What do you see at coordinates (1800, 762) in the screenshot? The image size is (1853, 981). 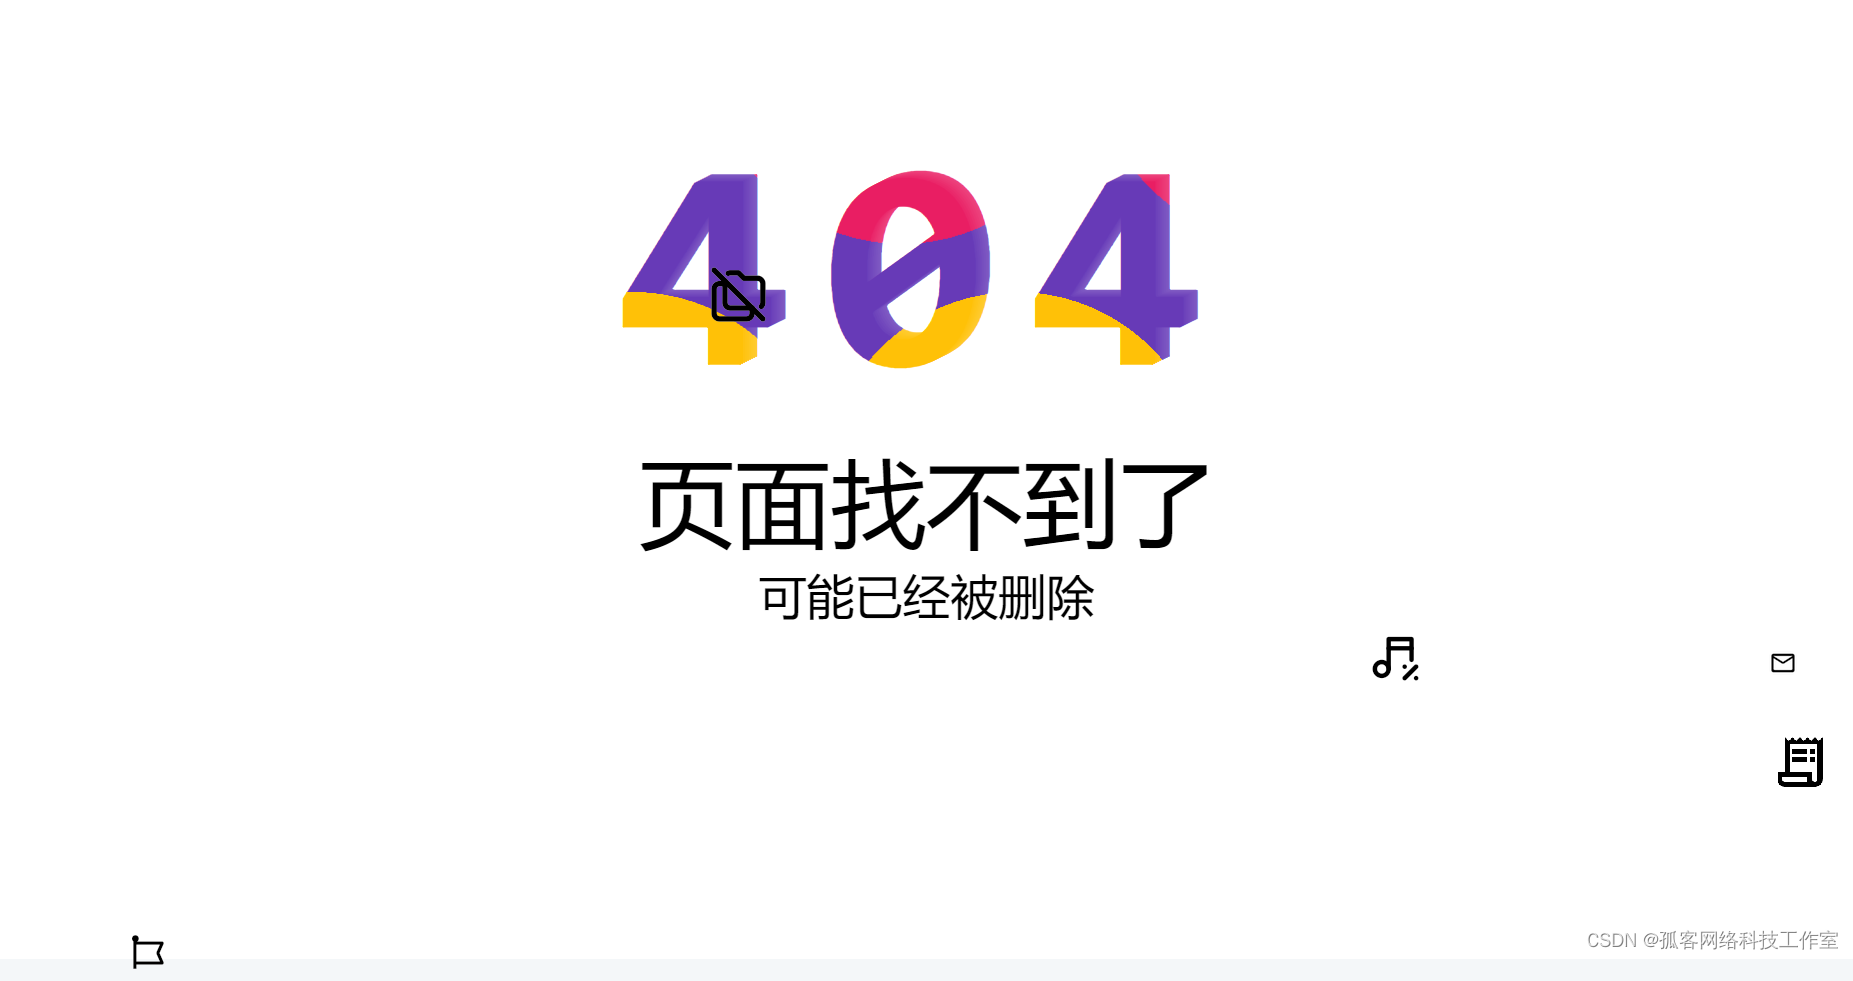 I see `view receipt or transaction details` at bounding box center [1800, 762].